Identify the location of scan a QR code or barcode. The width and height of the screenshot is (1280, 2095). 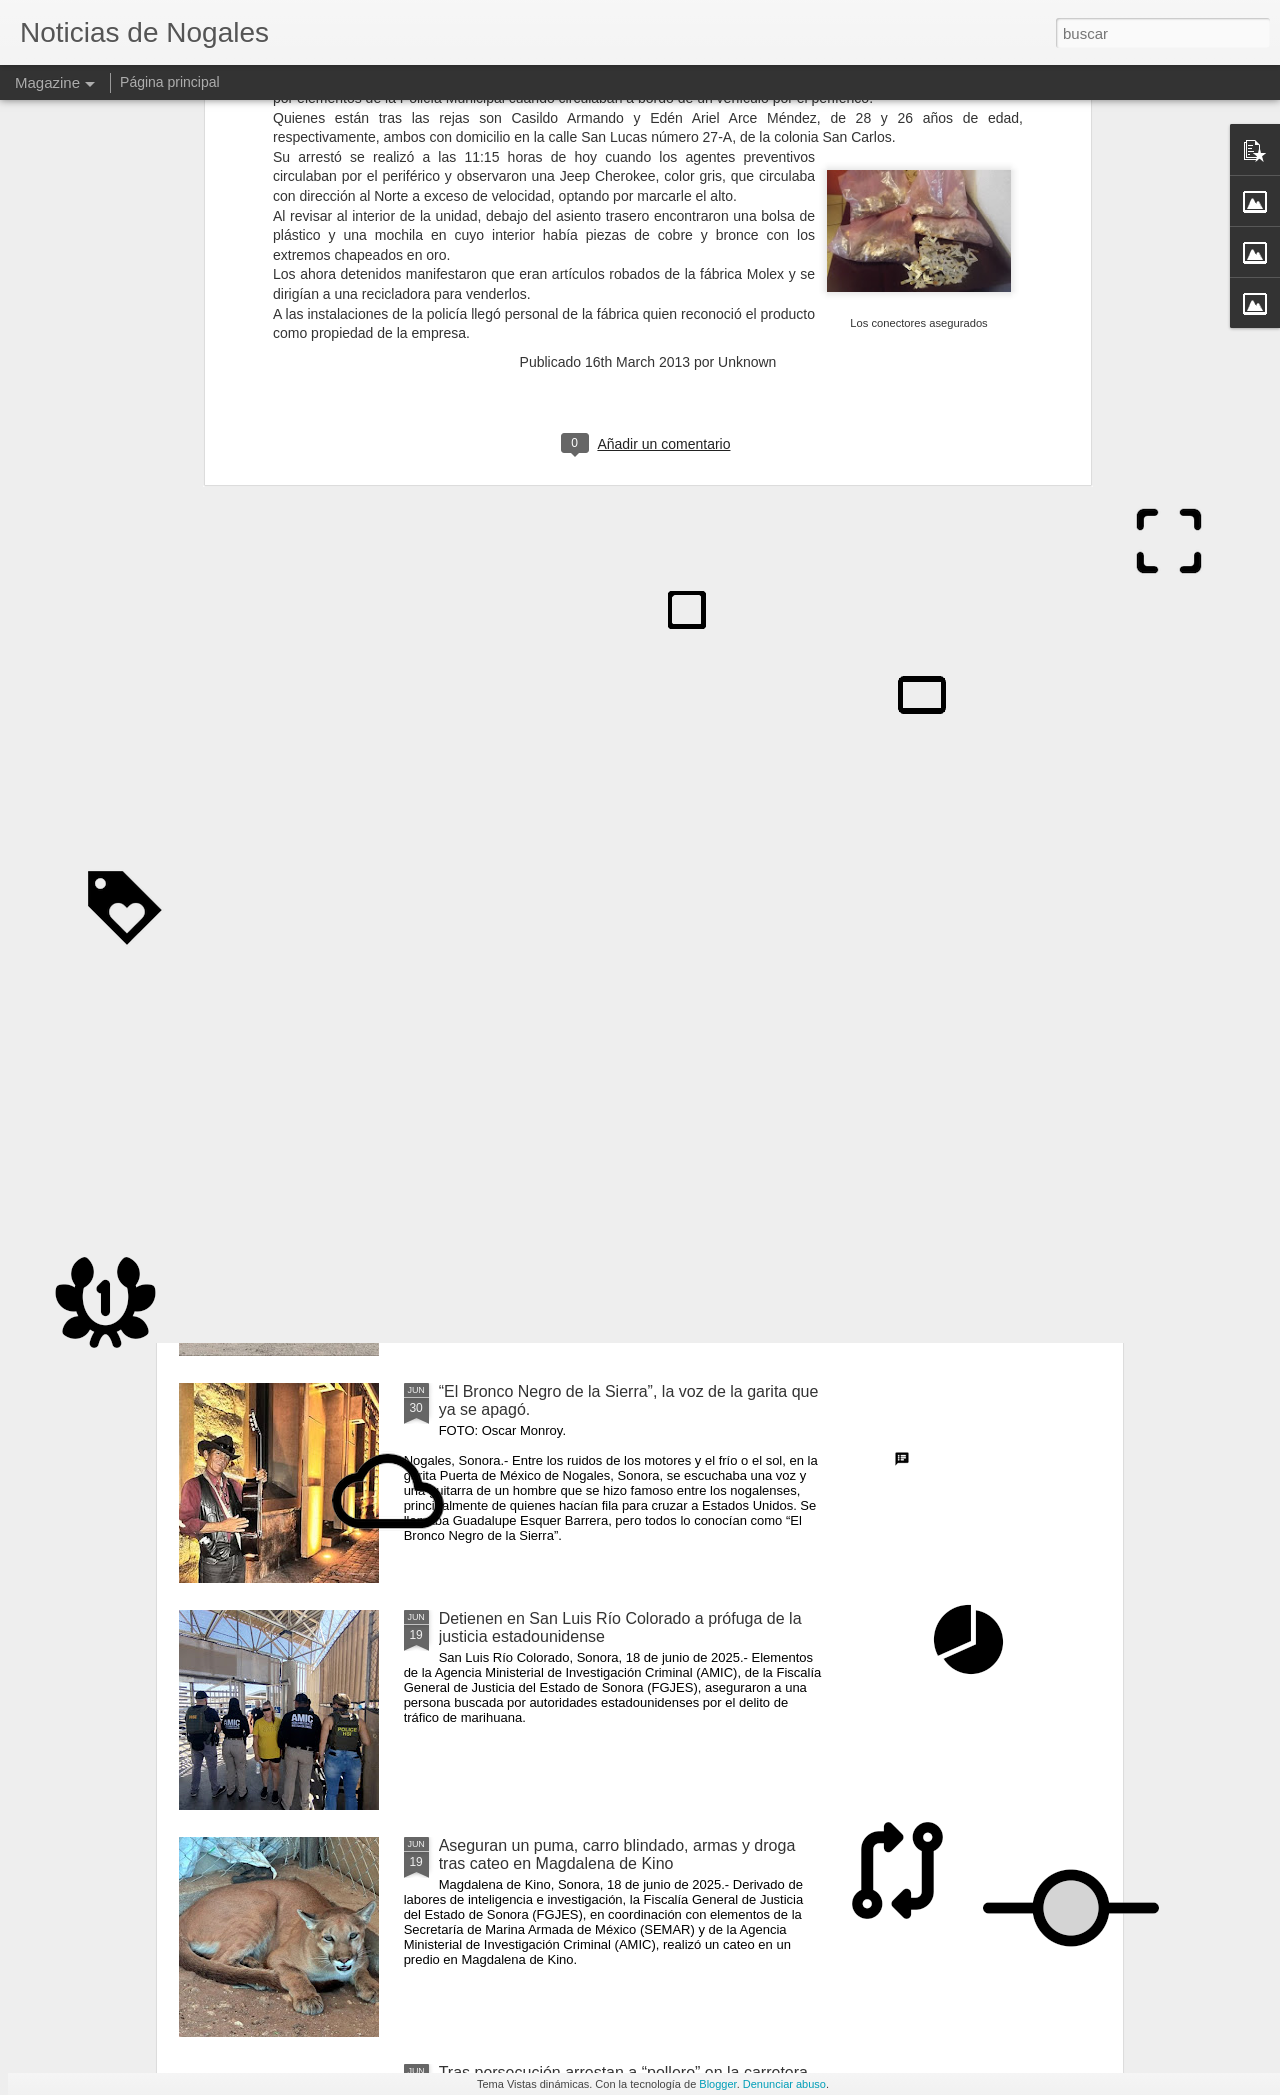
(1169, 541).